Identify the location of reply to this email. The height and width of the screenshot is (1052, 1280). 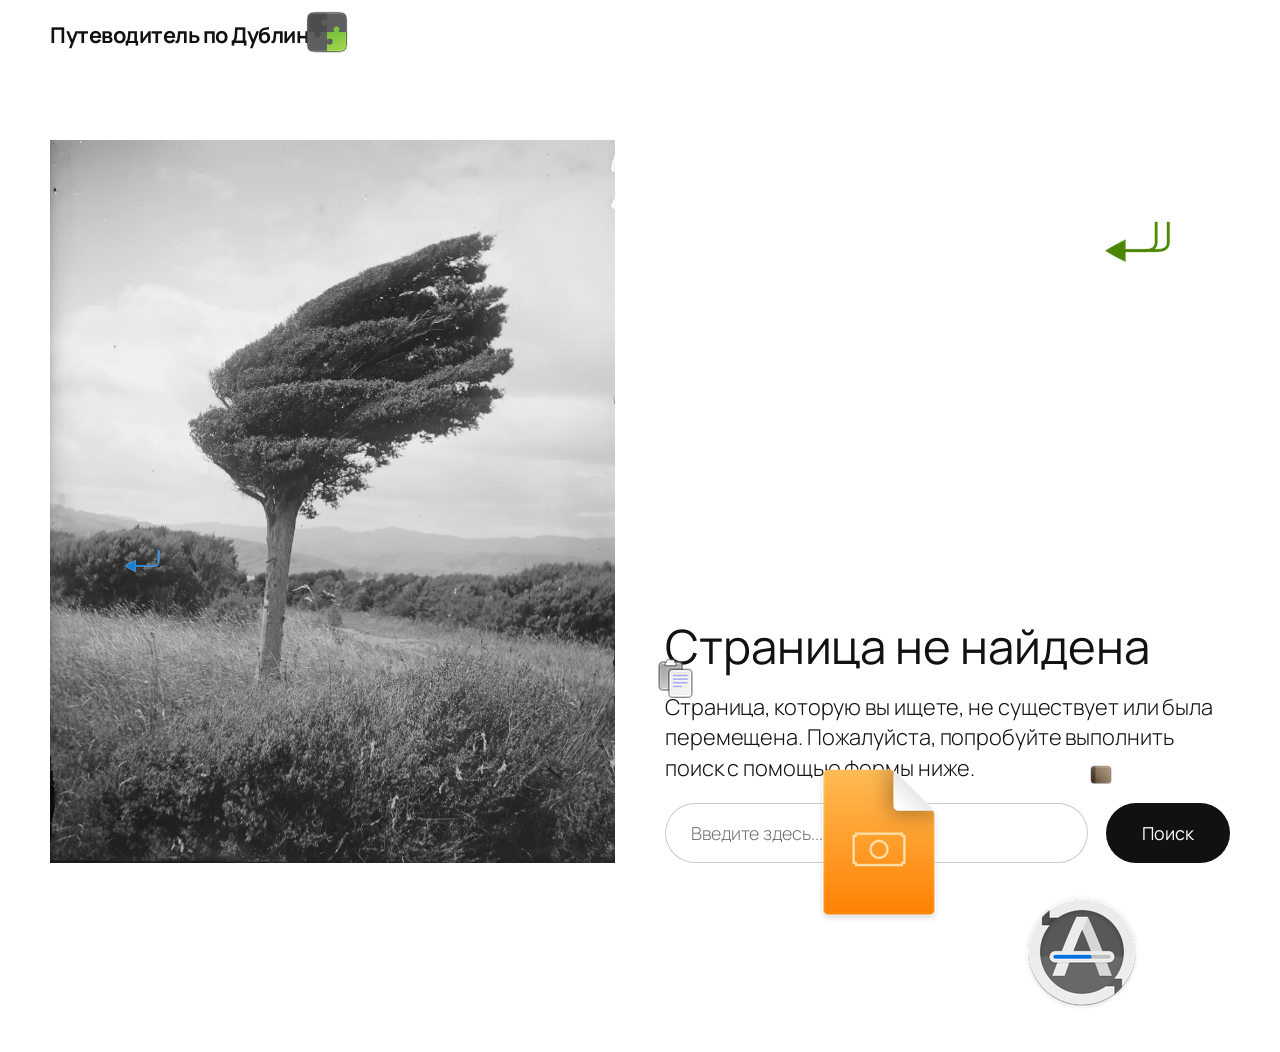
(141, 558).